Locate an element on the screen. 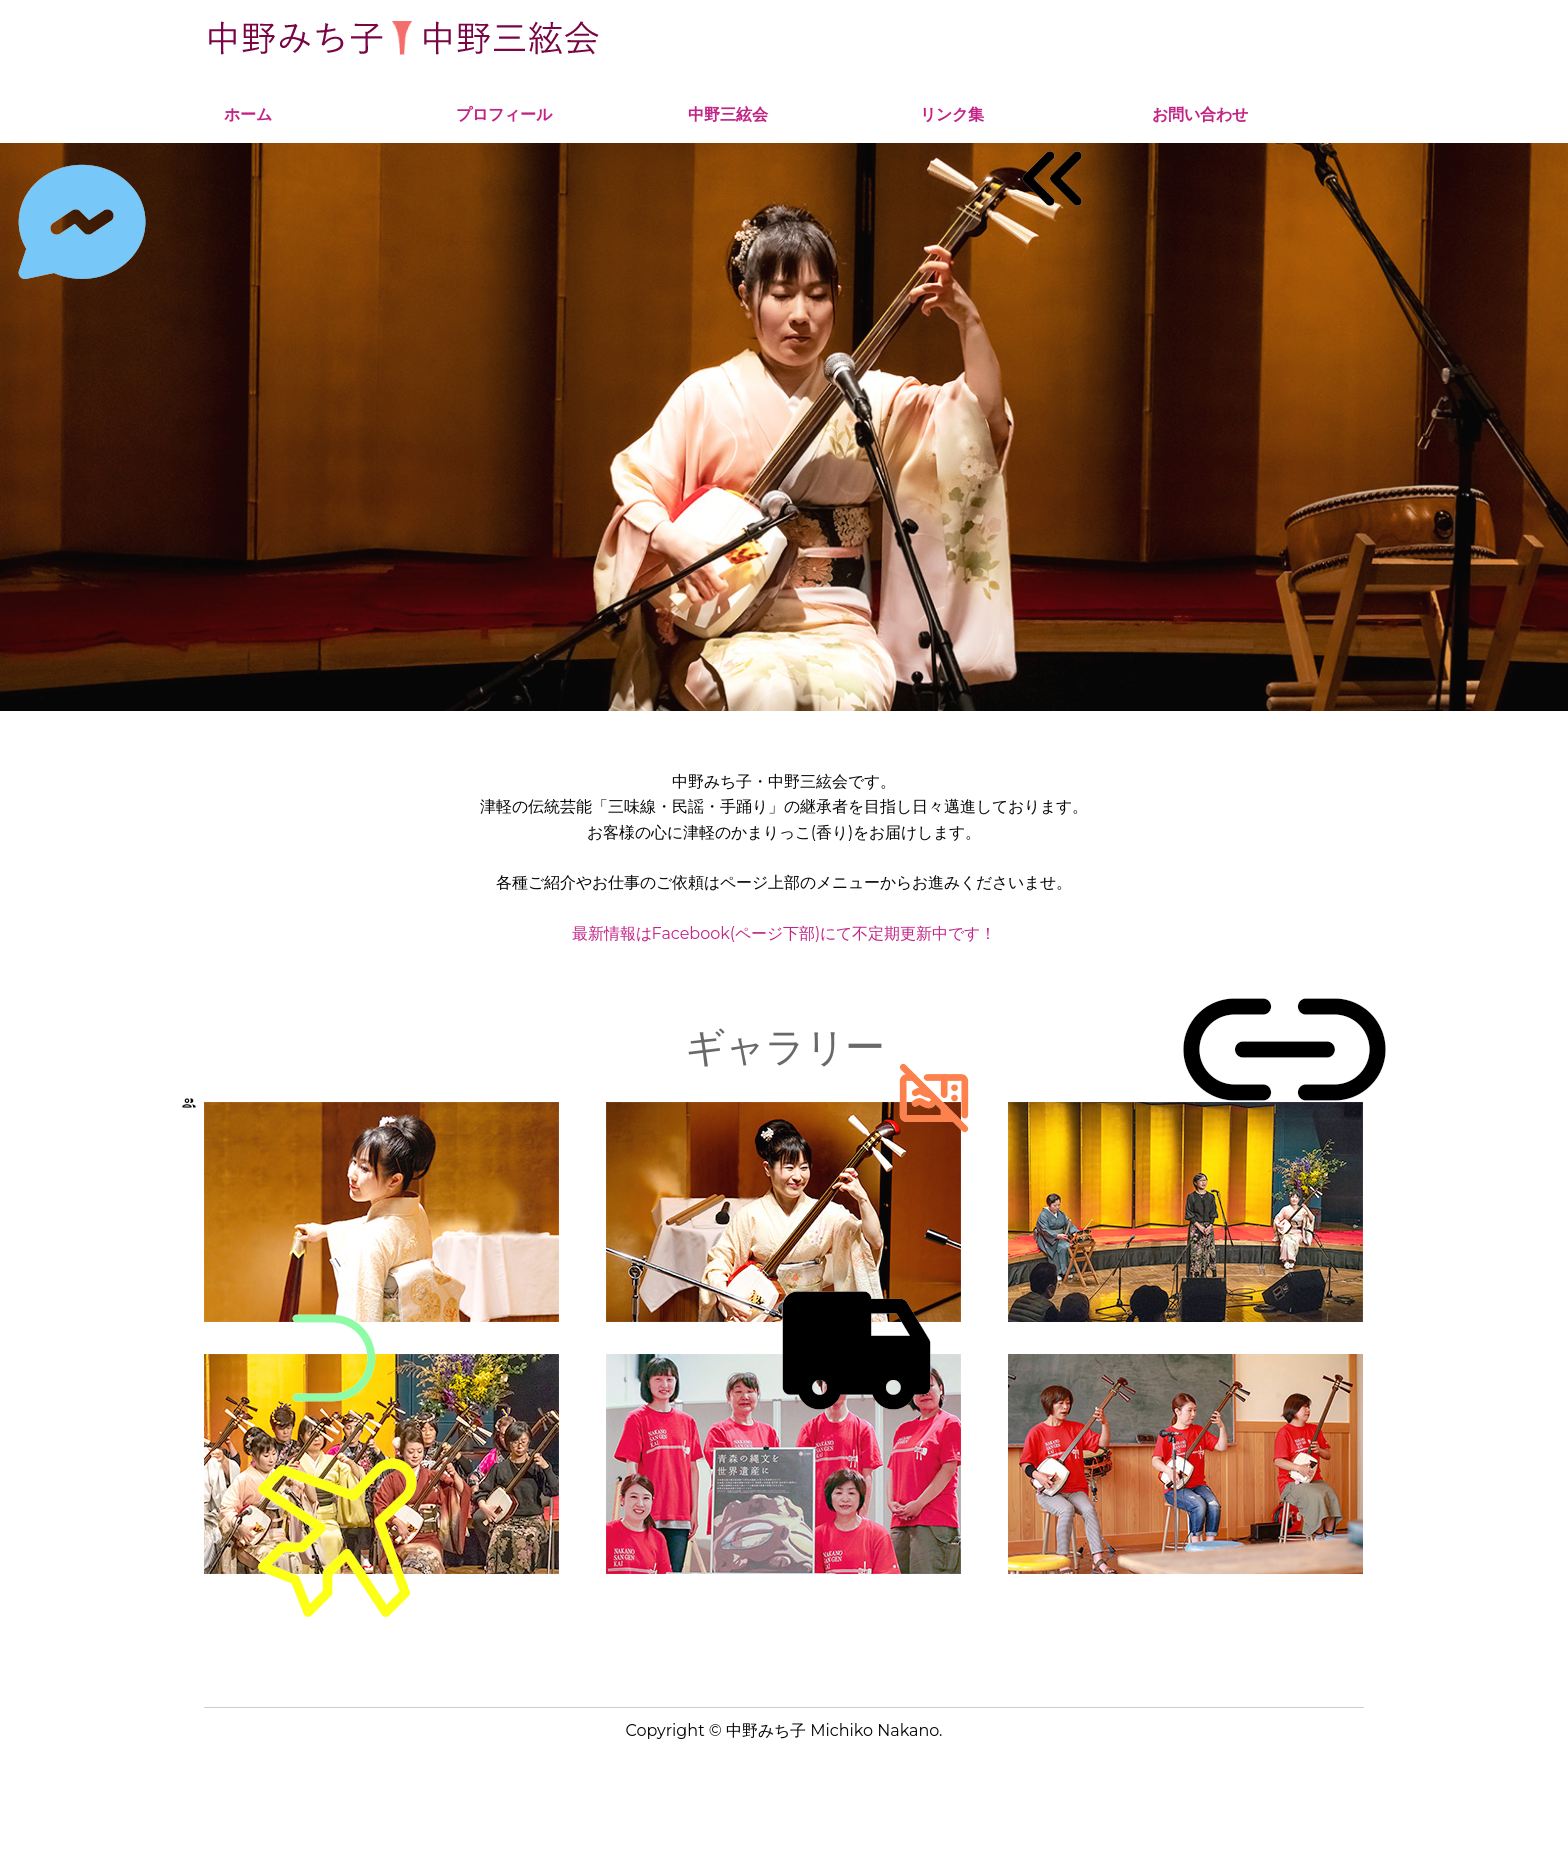 This screenshot has height=1866, width=1568. track your delivery status is located at coordinates (856, 1350).